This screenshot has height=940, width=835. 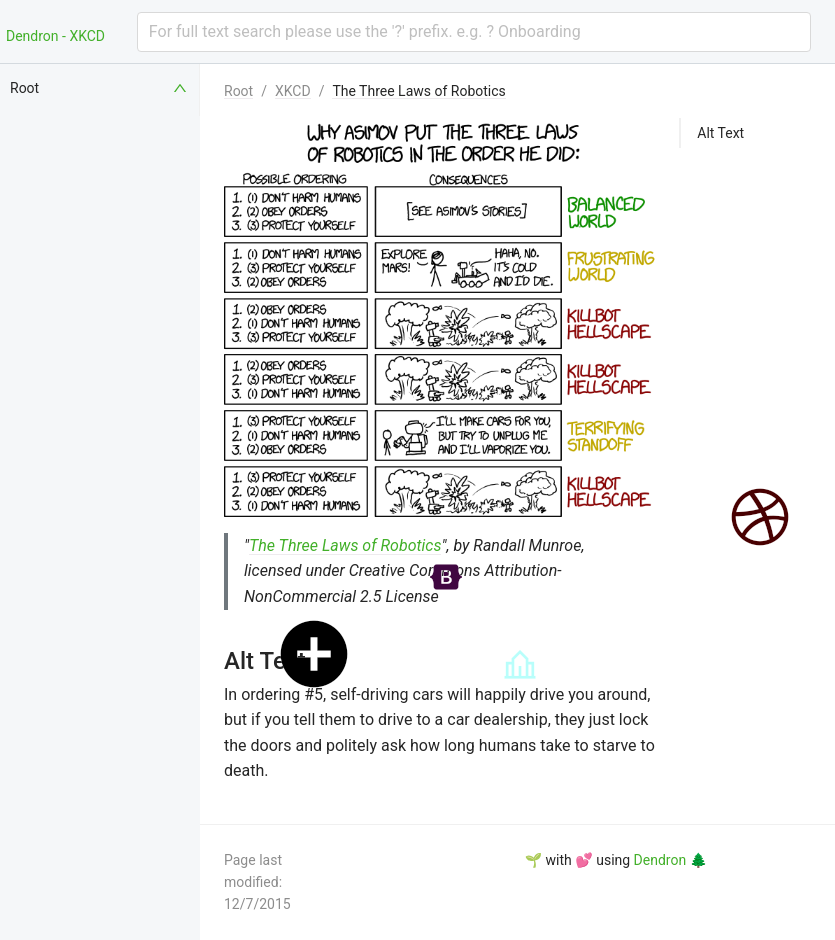 What do you see at coordinates (446, 577) in the screenshot?
I see `bootstrap framework logo` at bounding box center [446, 577].